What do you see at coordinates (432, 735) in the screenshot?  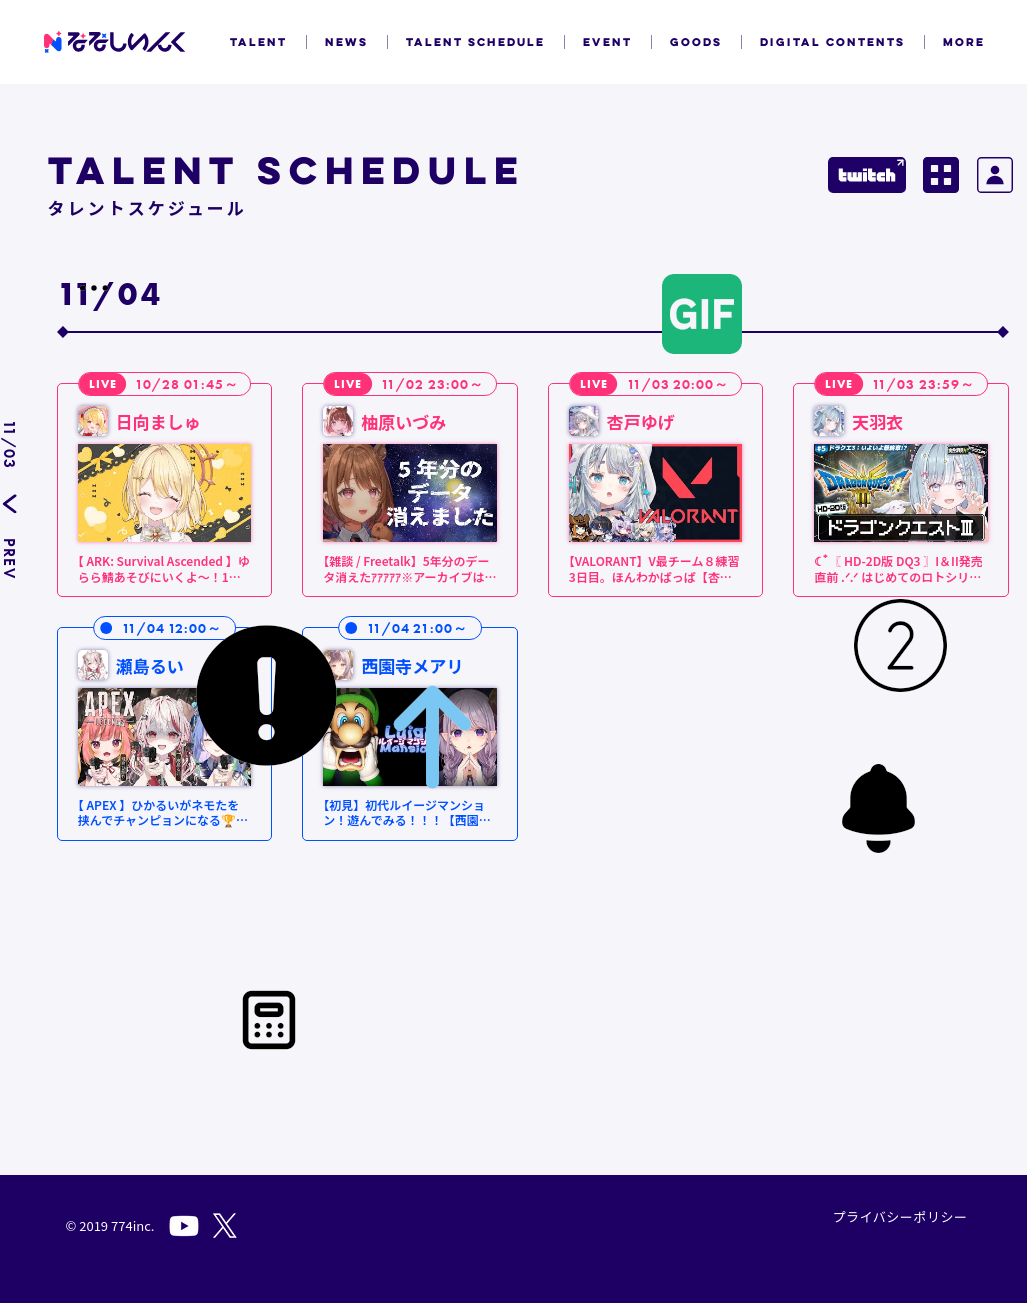 I see `scroll to top of page` at bounding box center [432, 735].